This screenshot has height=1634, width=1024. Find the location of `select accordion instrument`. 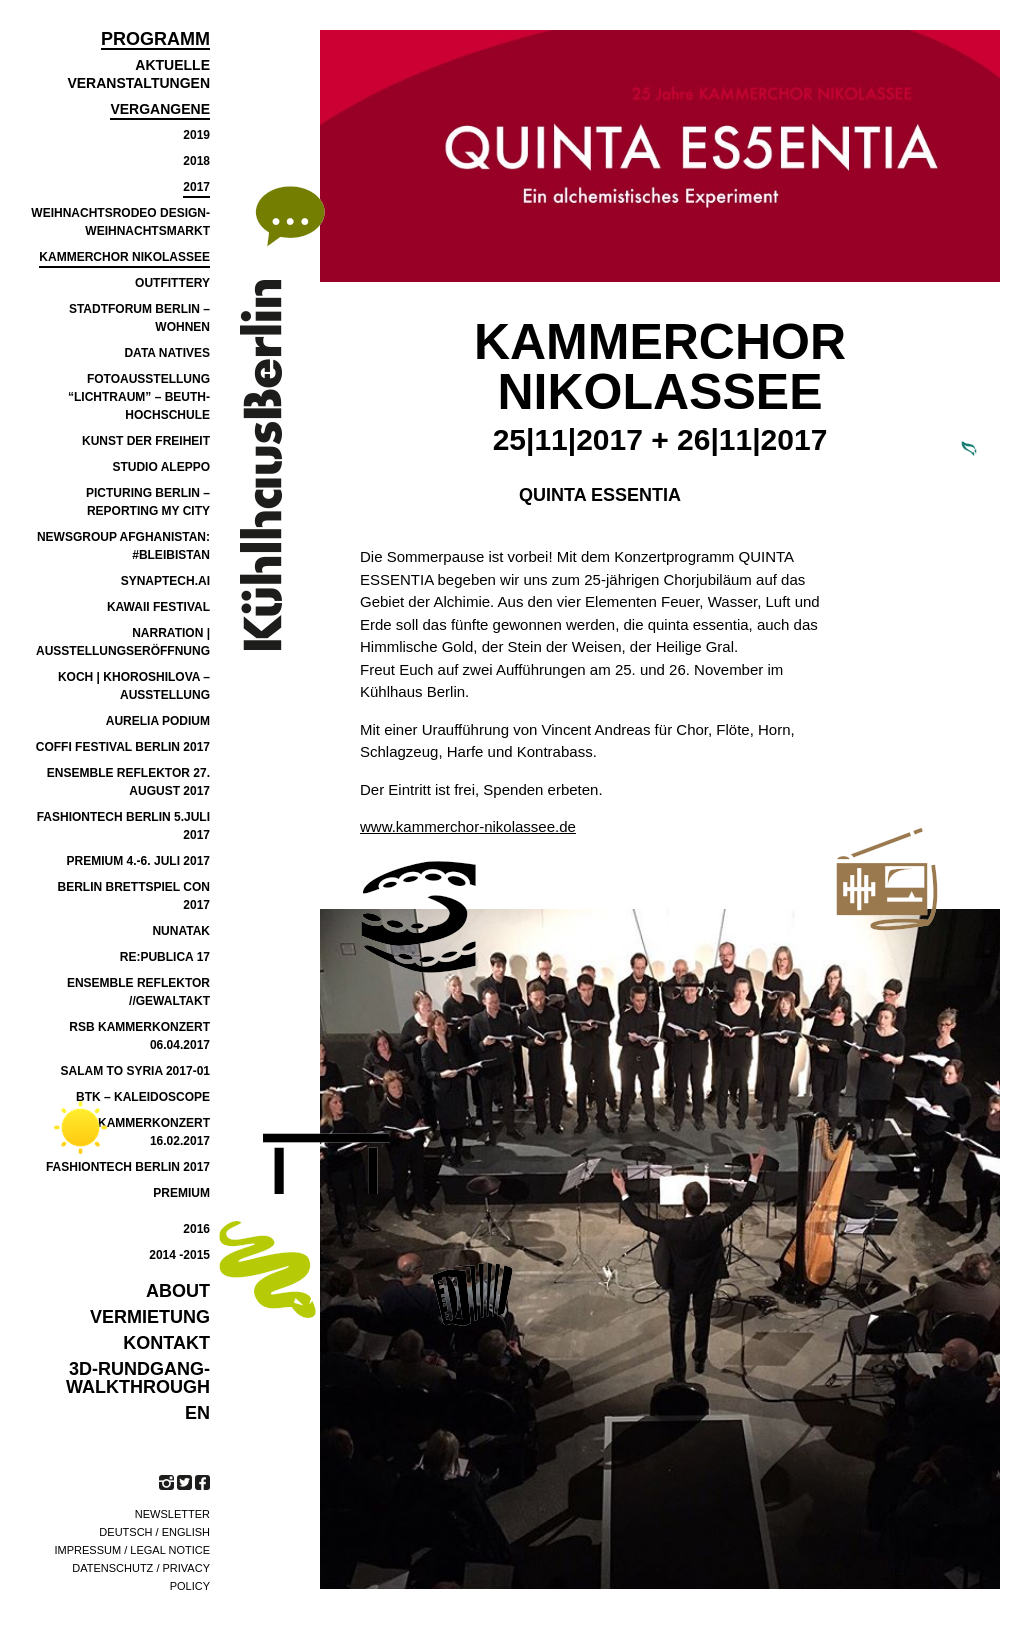

select accordion instrument is located at coordinates (472, 1291).